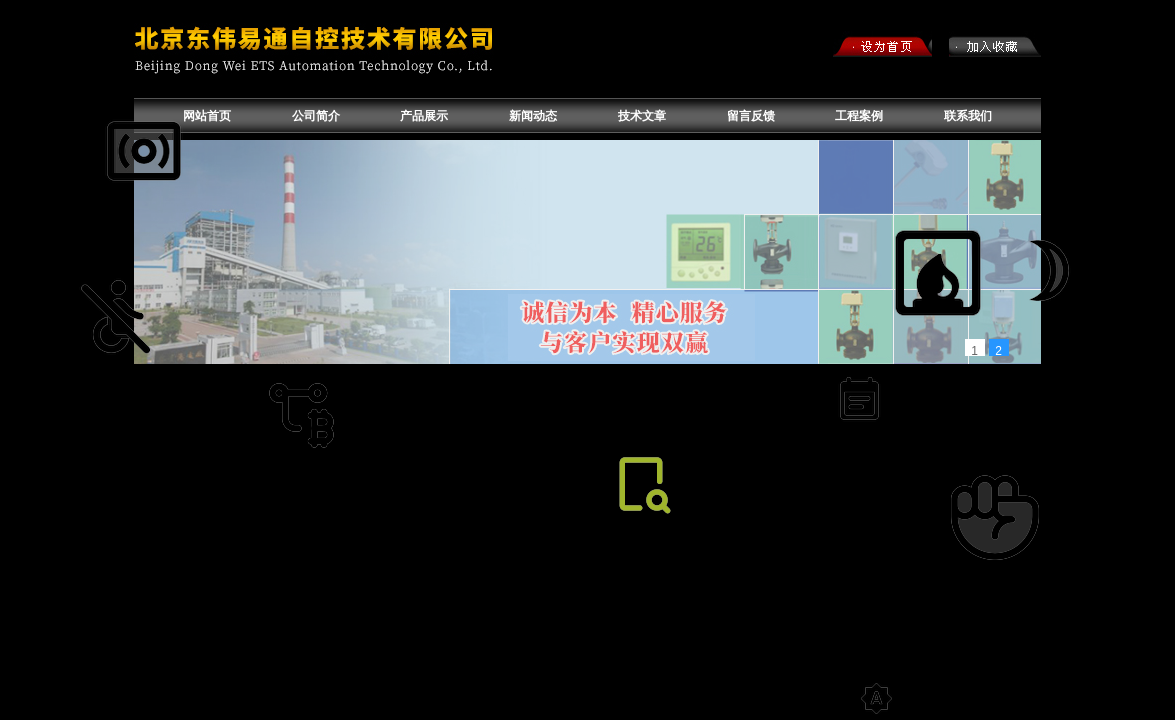 The image size is (1175, 720). What do you see at coordinates (859, 400) in the screenshot?
I see `view event details or notes` at bounding box center [859, 400].